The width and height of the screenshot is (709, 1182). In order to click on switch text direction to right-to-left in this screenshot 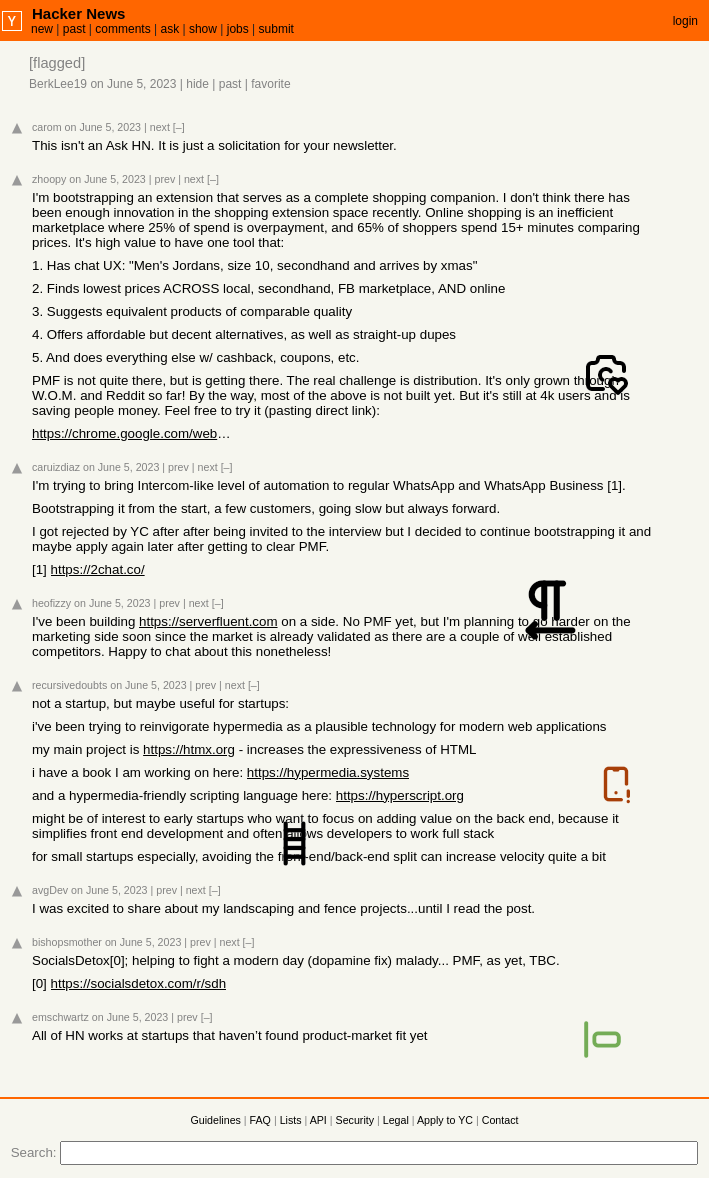, I will do `click(550, 608)`.